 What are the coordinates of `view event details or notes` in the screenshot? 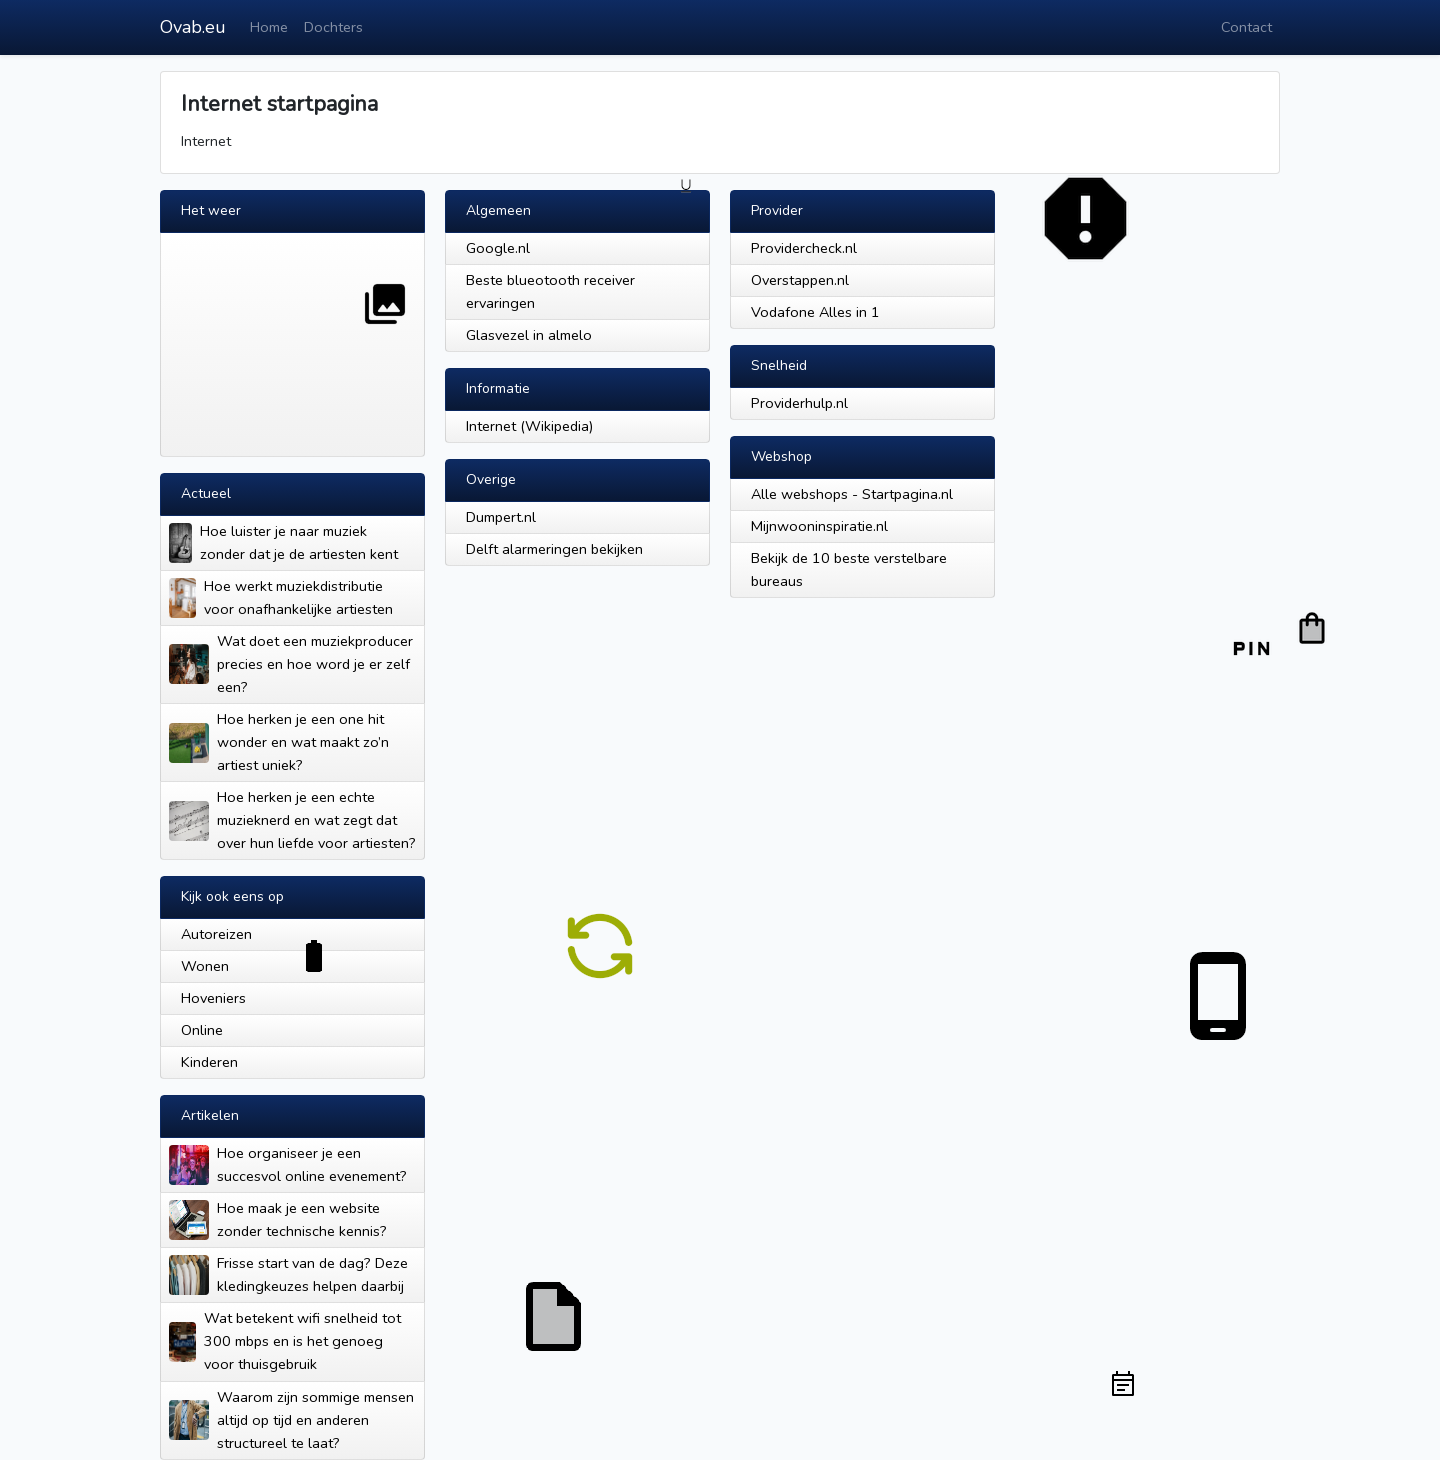 It's located at (1123, 1385).